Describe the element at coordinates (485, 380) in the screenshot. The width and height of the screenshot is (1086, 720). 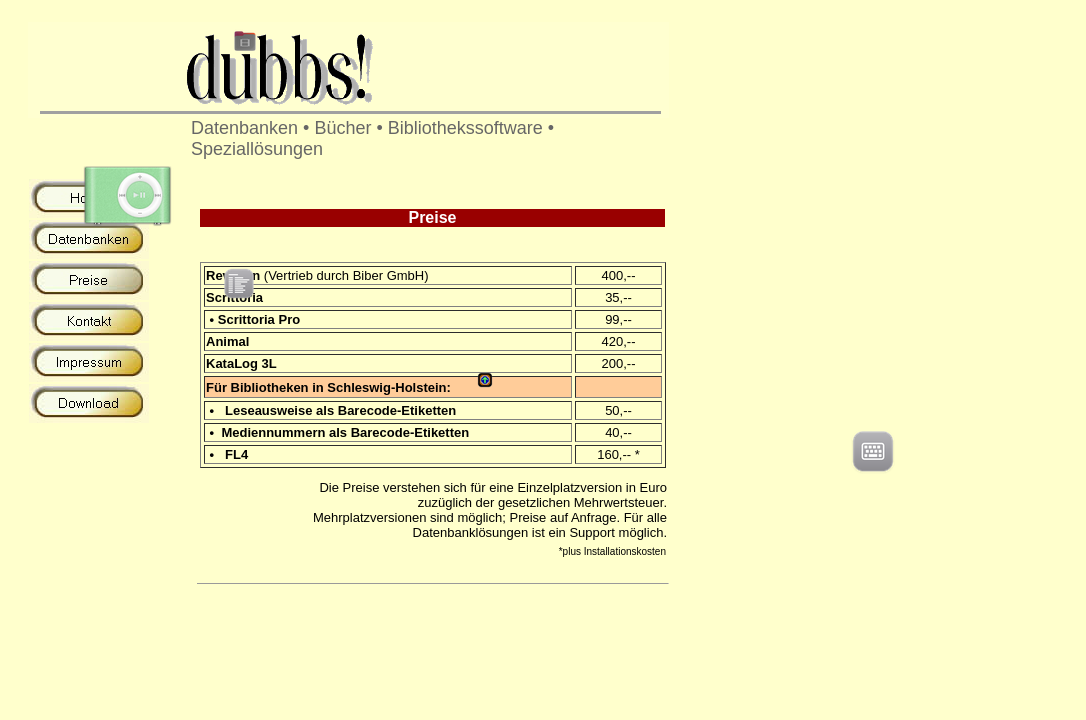
I see `launch the AAAAXY puzzle game` at that location.